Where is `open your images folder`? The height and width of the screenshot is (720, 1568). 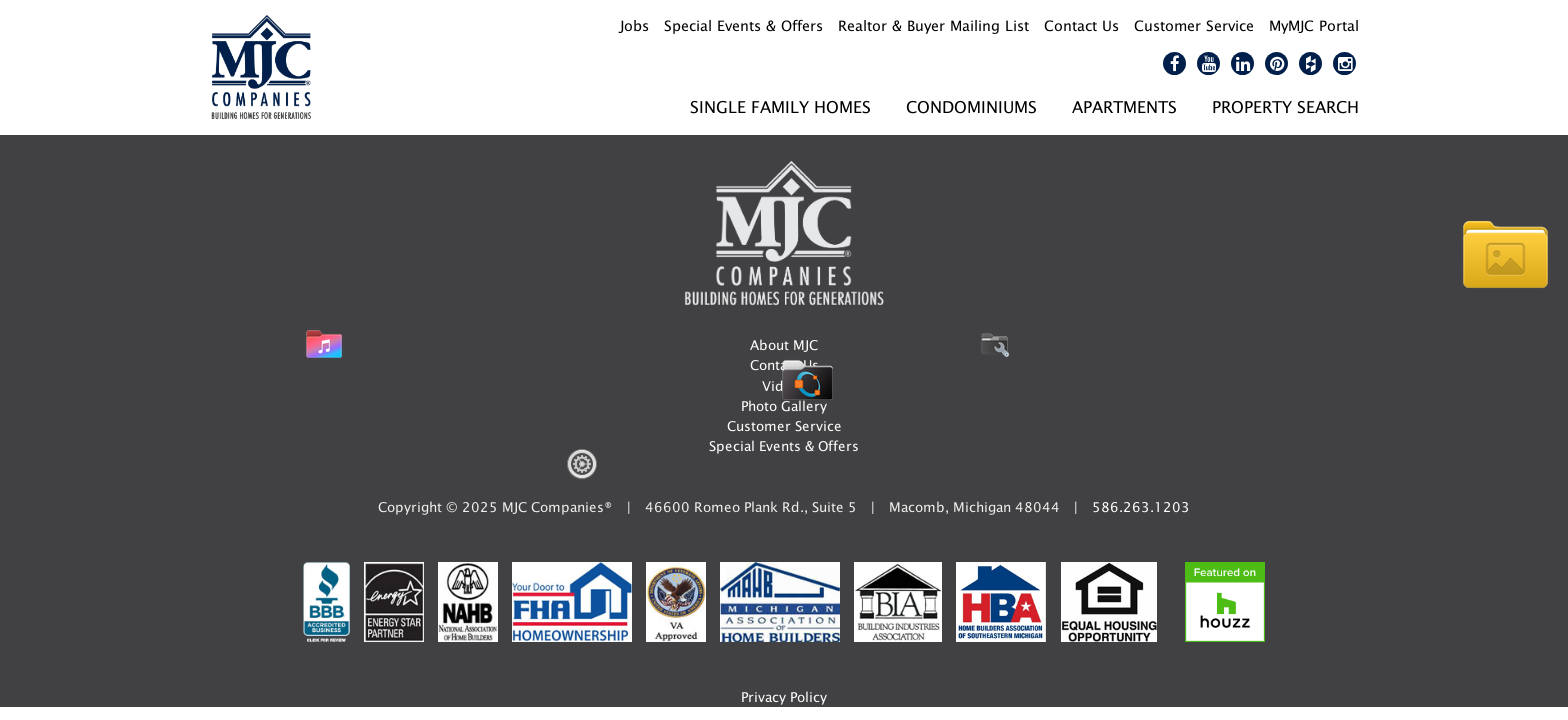 open your images folder is located at coordinates (1505, 254).